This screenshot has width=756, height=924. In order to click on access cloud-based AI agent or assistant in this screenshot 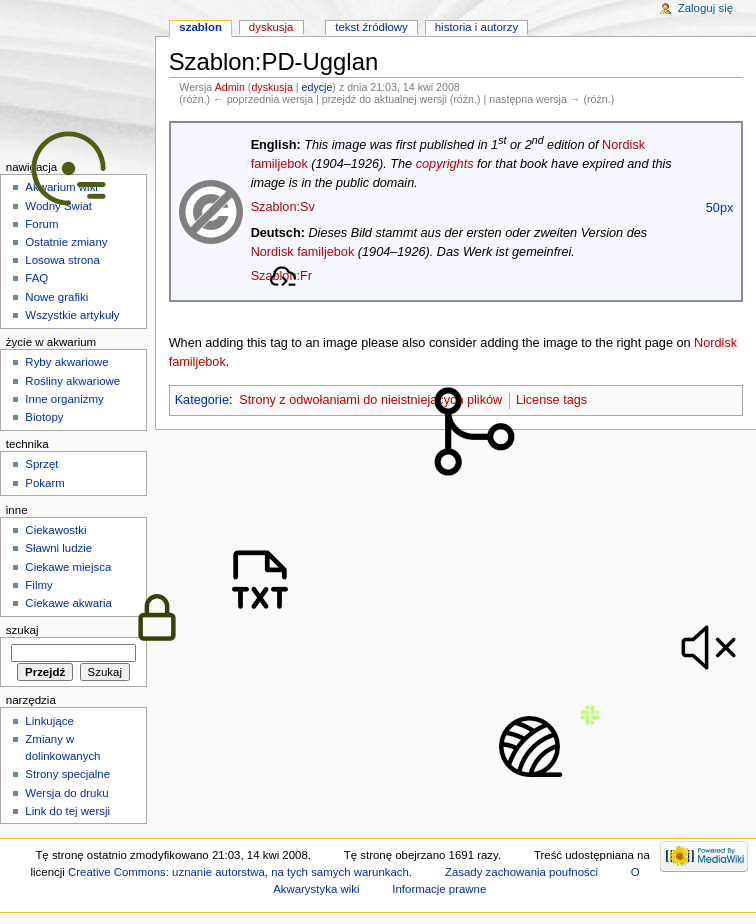, I will do `click(283, 277)`.